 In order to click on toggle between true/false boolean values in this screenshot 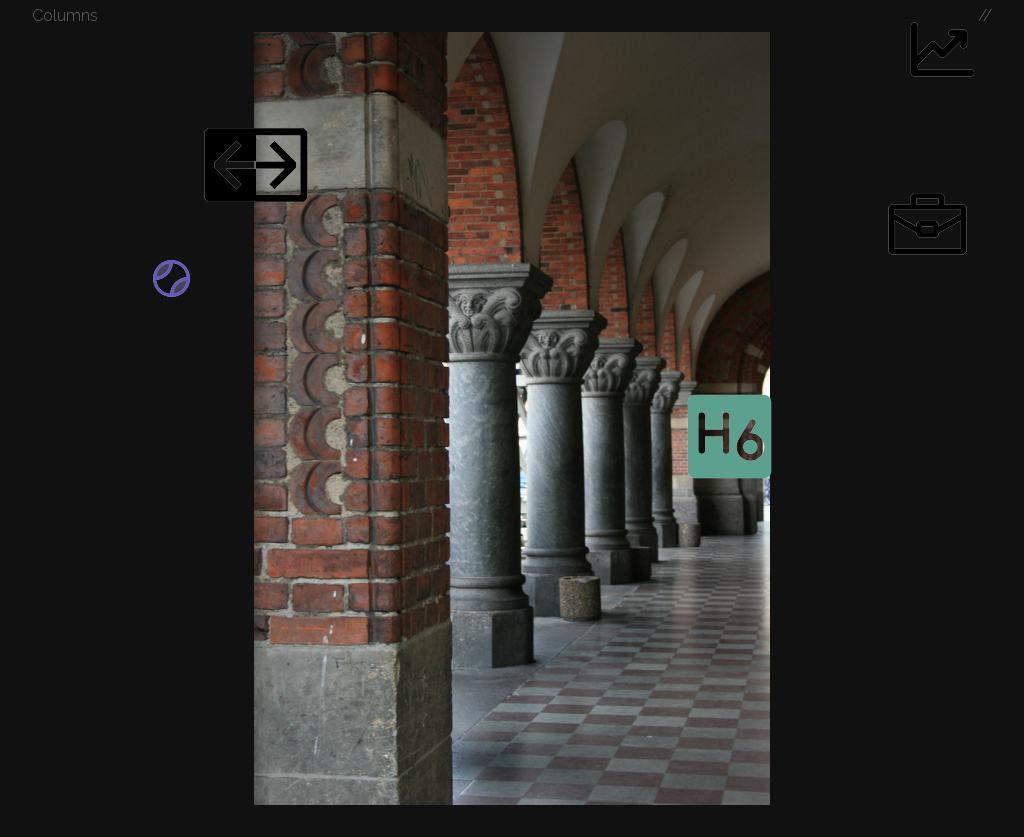, I will do `click(256, 165)`.